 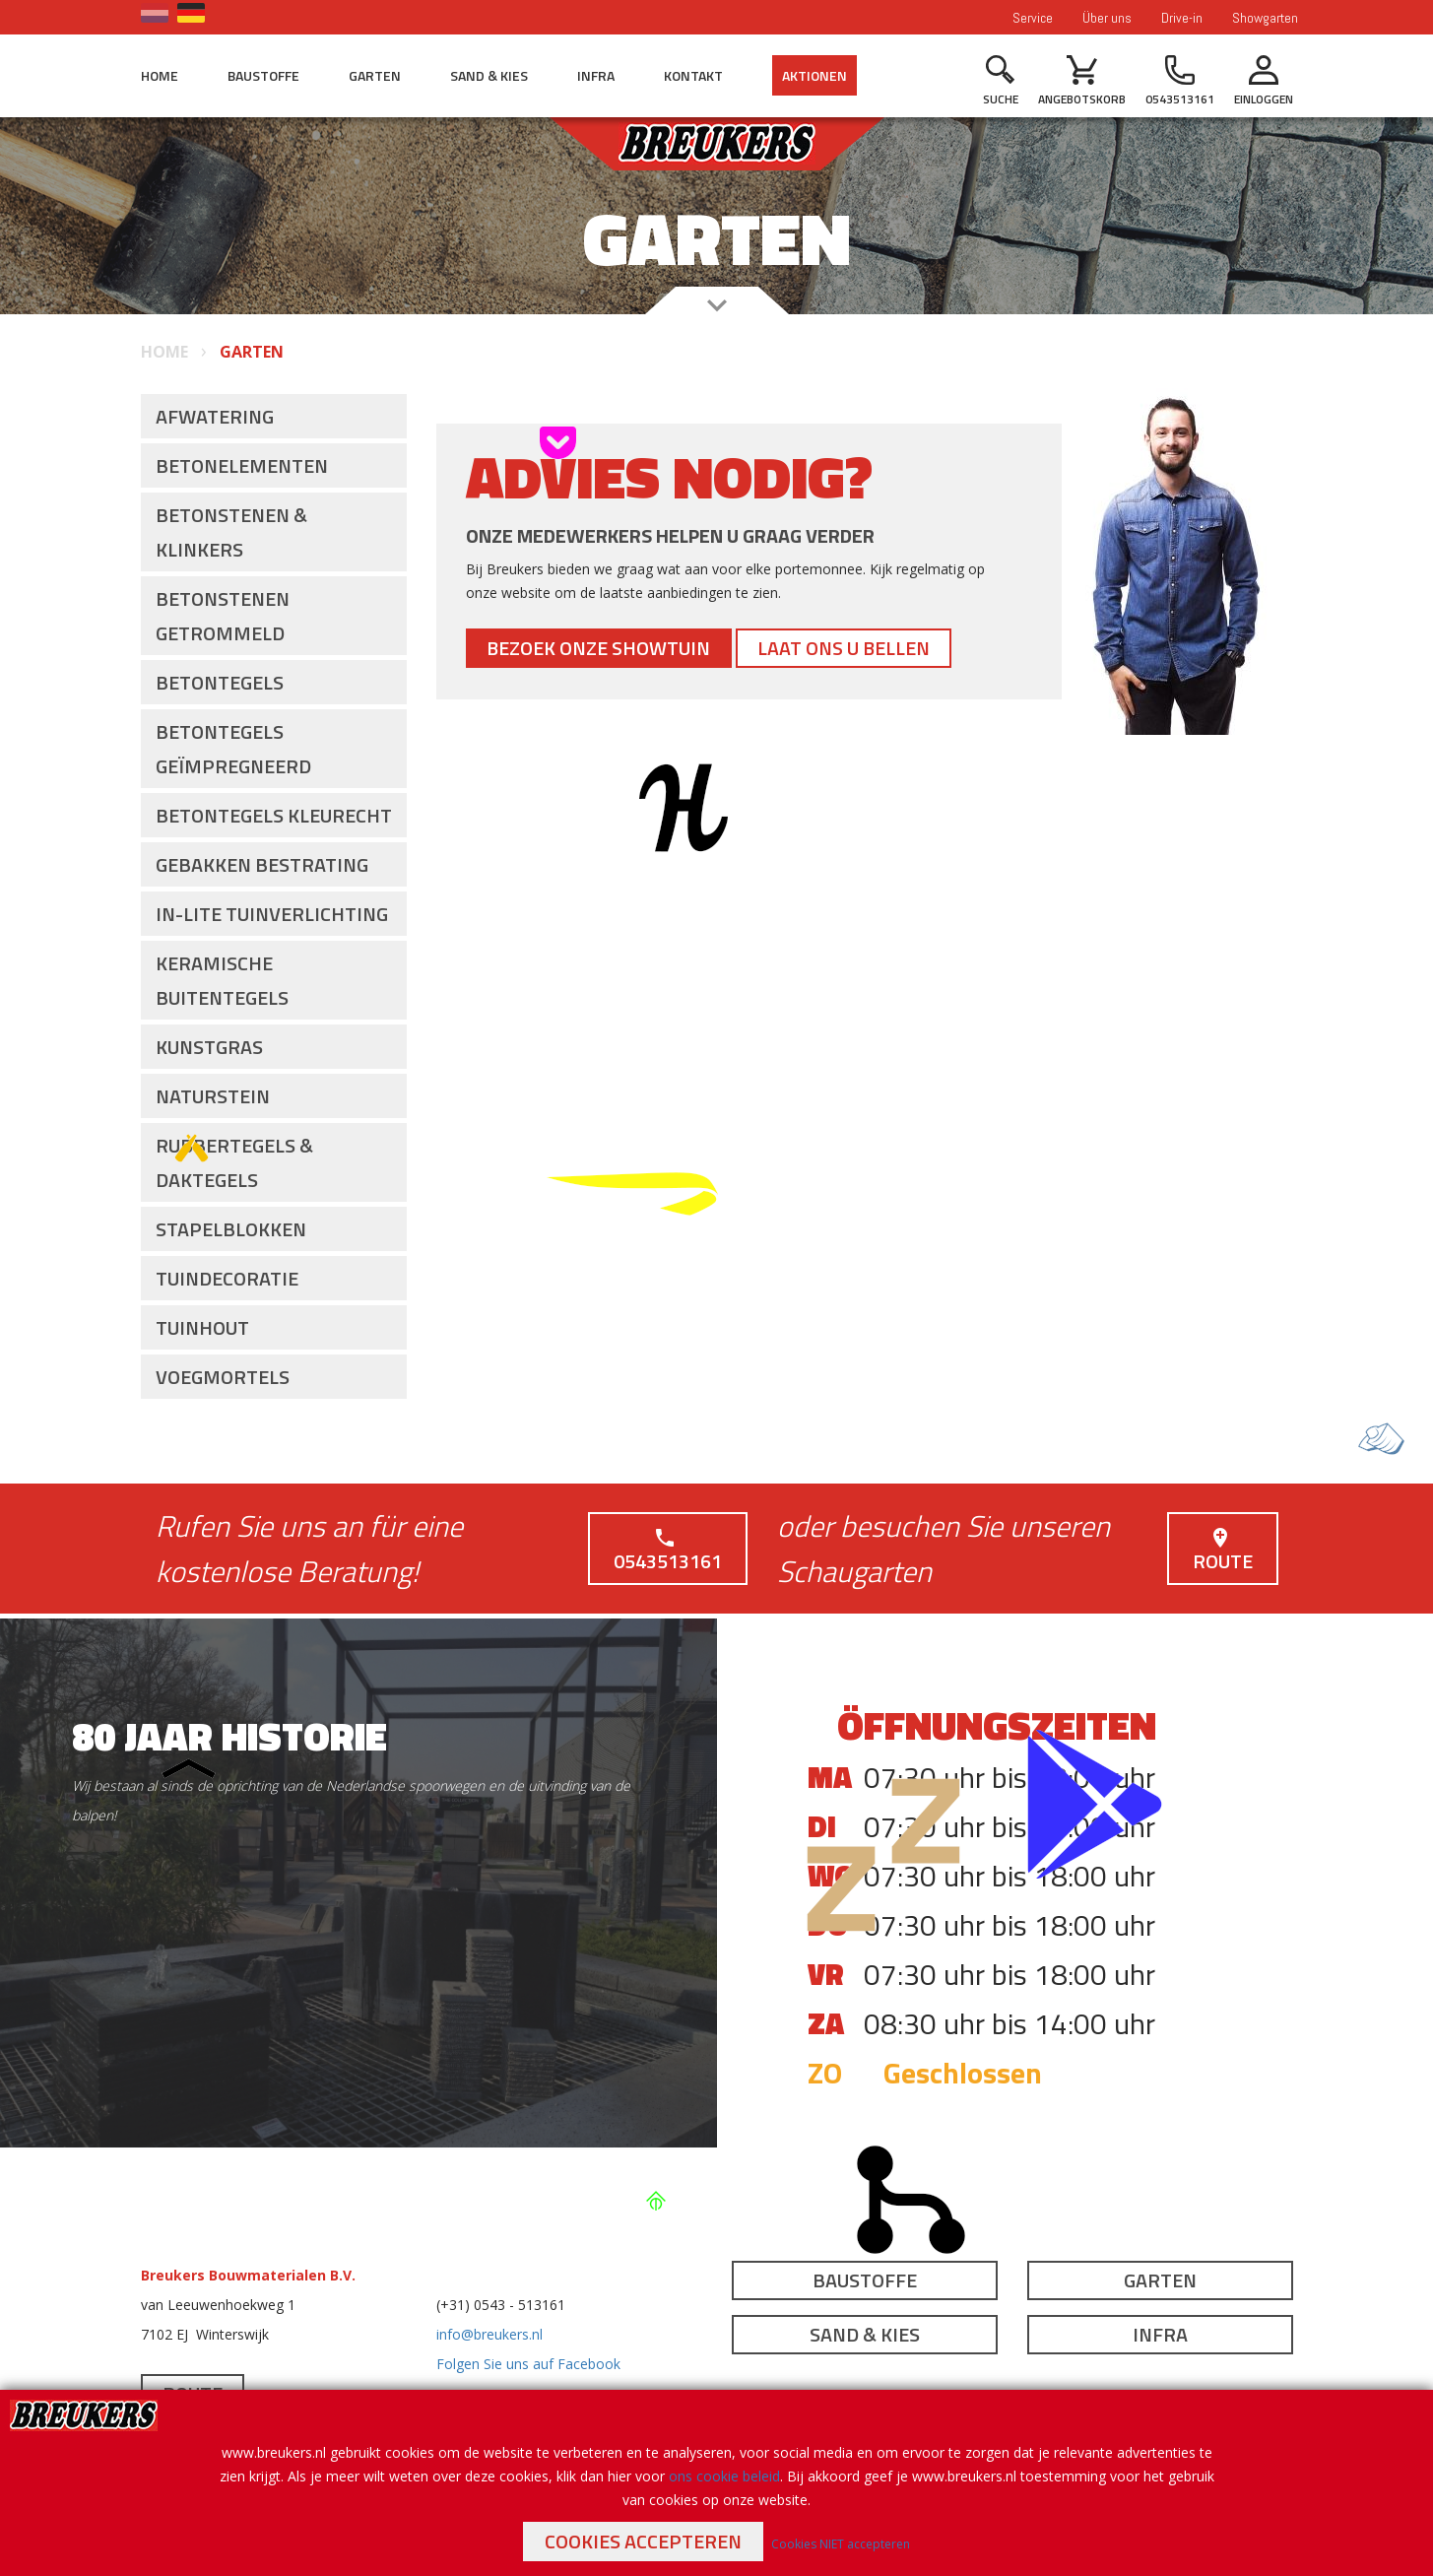 What do you see at coordinates (911, 2200) in the screenshot?
I see `merge branches in a git repository` at bounding box center [911, 2200].